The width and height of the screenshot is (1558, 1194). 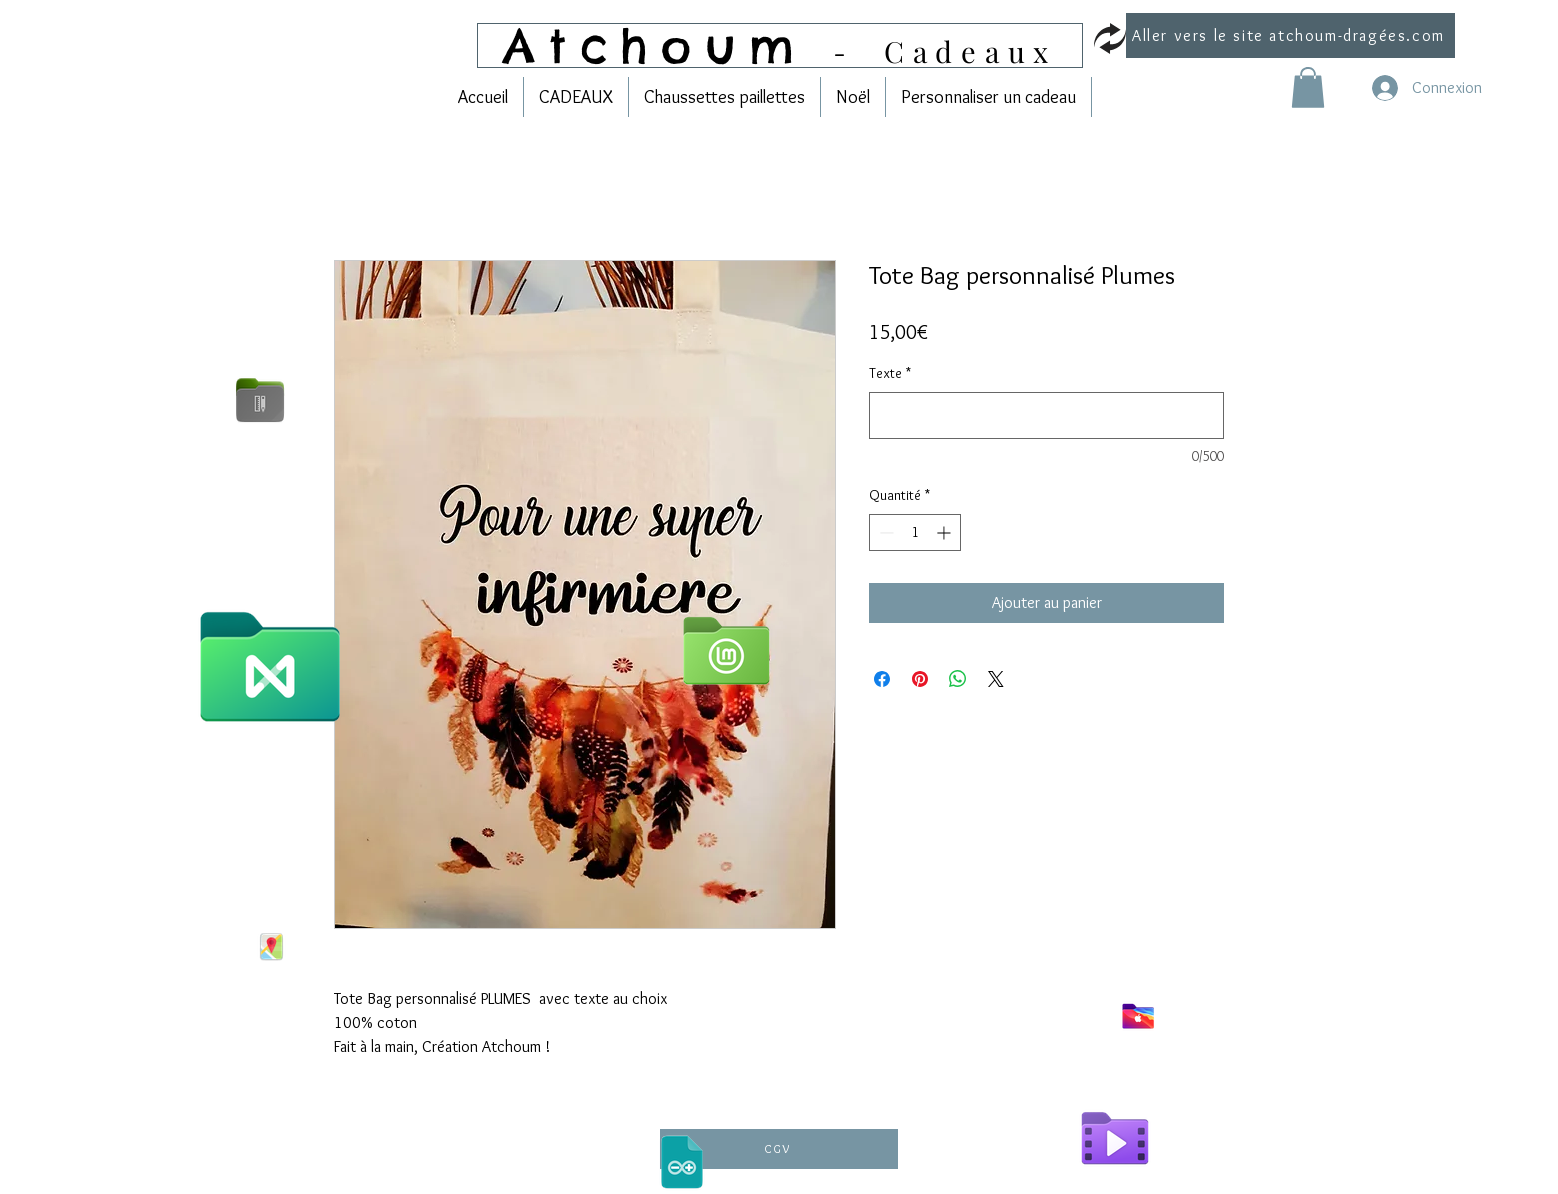 What do you see at coordinates (726, 653) in the screenshot?
I see `open linux mint system folder` at bounding box center [726, 653].